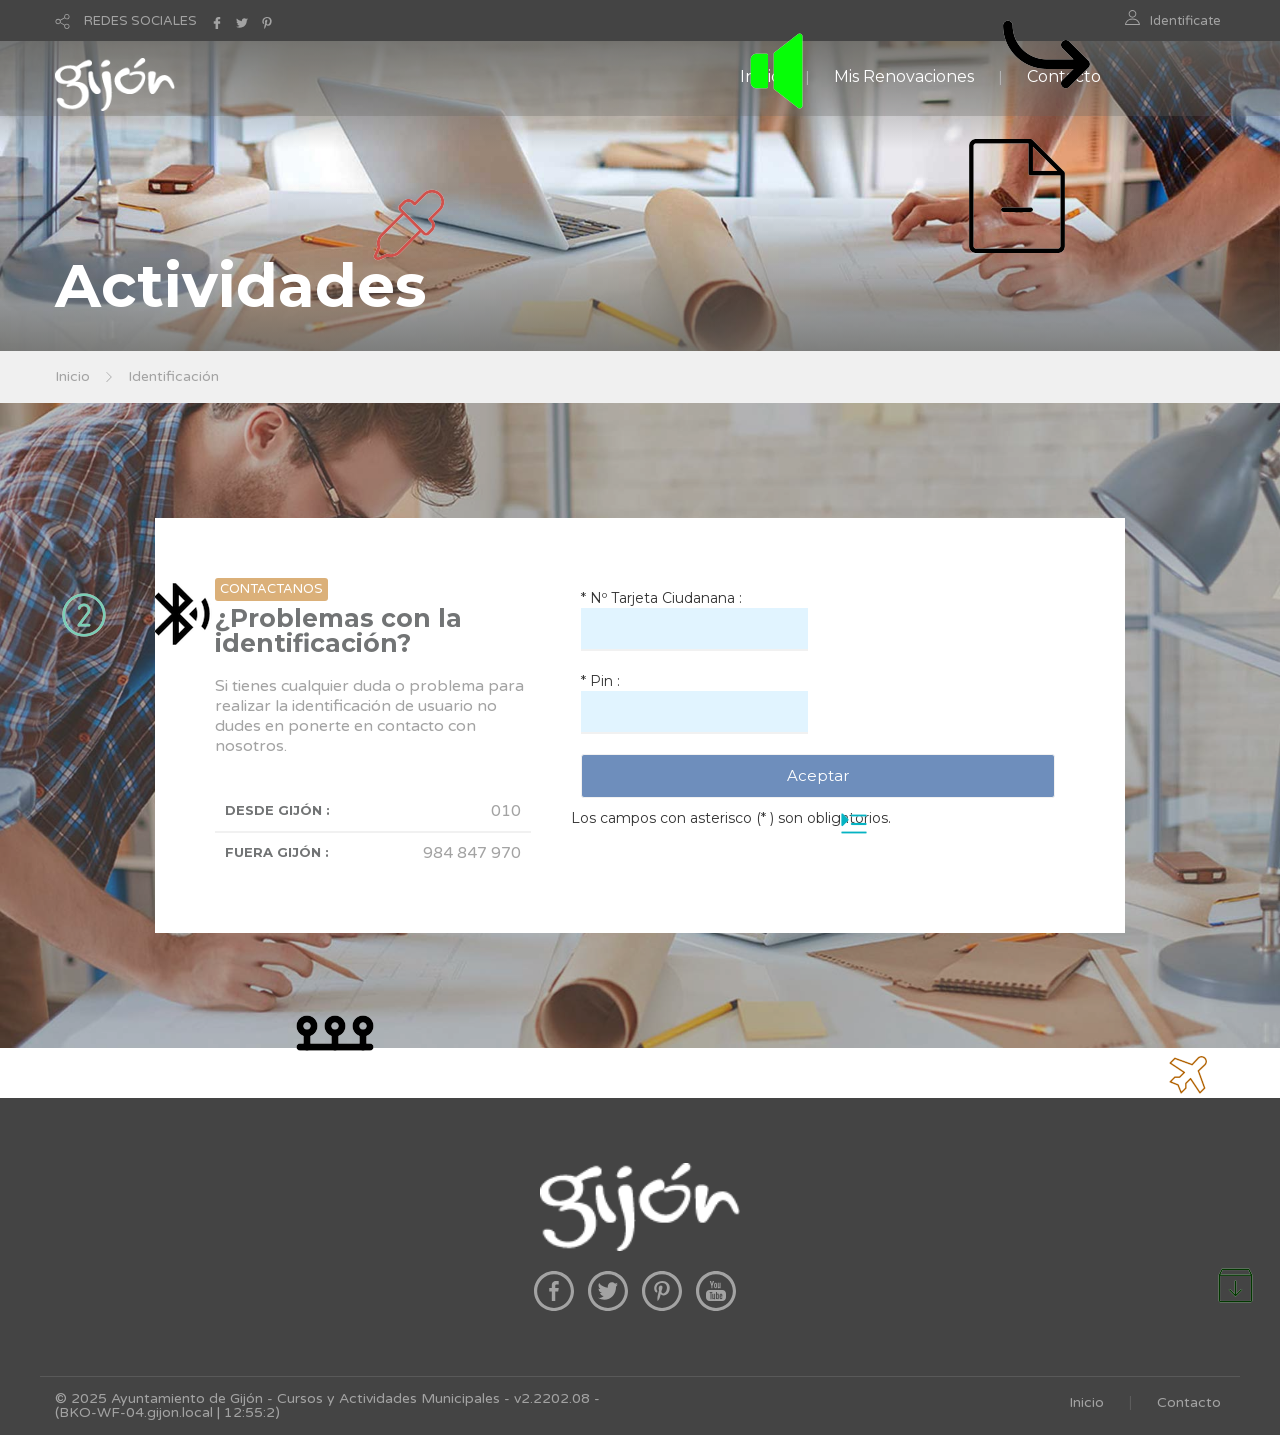 The height and width of the screenshot is (1435, 1280). What do you see at coordinates (182, 614) in the screenshot?
I see `bluetooth audio is currently active` at bounding box center [182, 614].